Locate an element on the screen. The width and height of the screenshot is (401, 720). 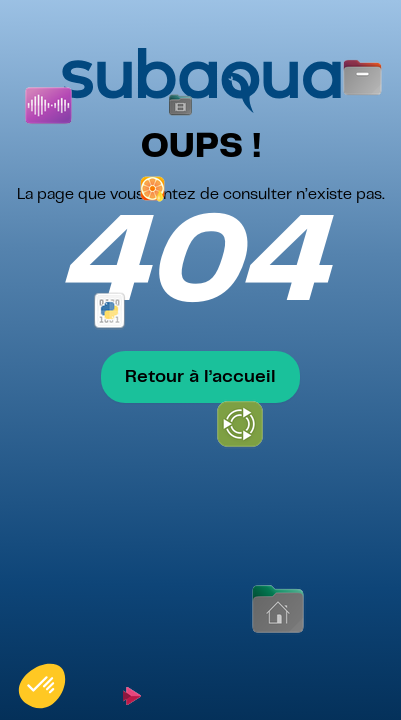
open the sound recorder app is located at coordinates (48, 105).